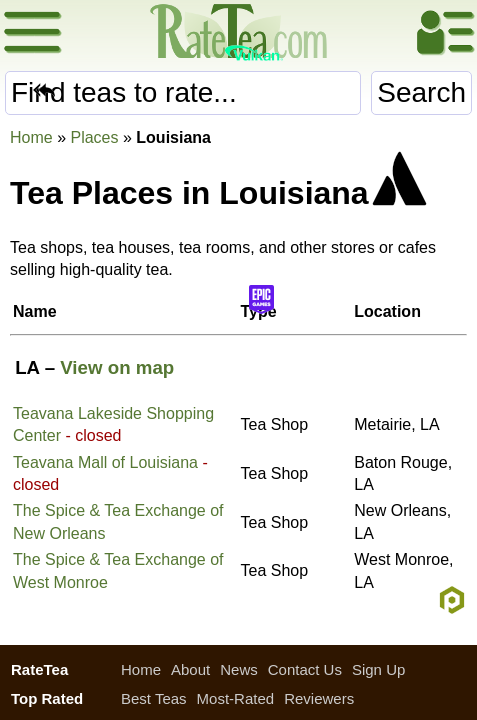 This screenshot has width=477, height=720. Describe the element at coordinates (44, 90) in the screenshot. I see `reply to all recipients` at that location.